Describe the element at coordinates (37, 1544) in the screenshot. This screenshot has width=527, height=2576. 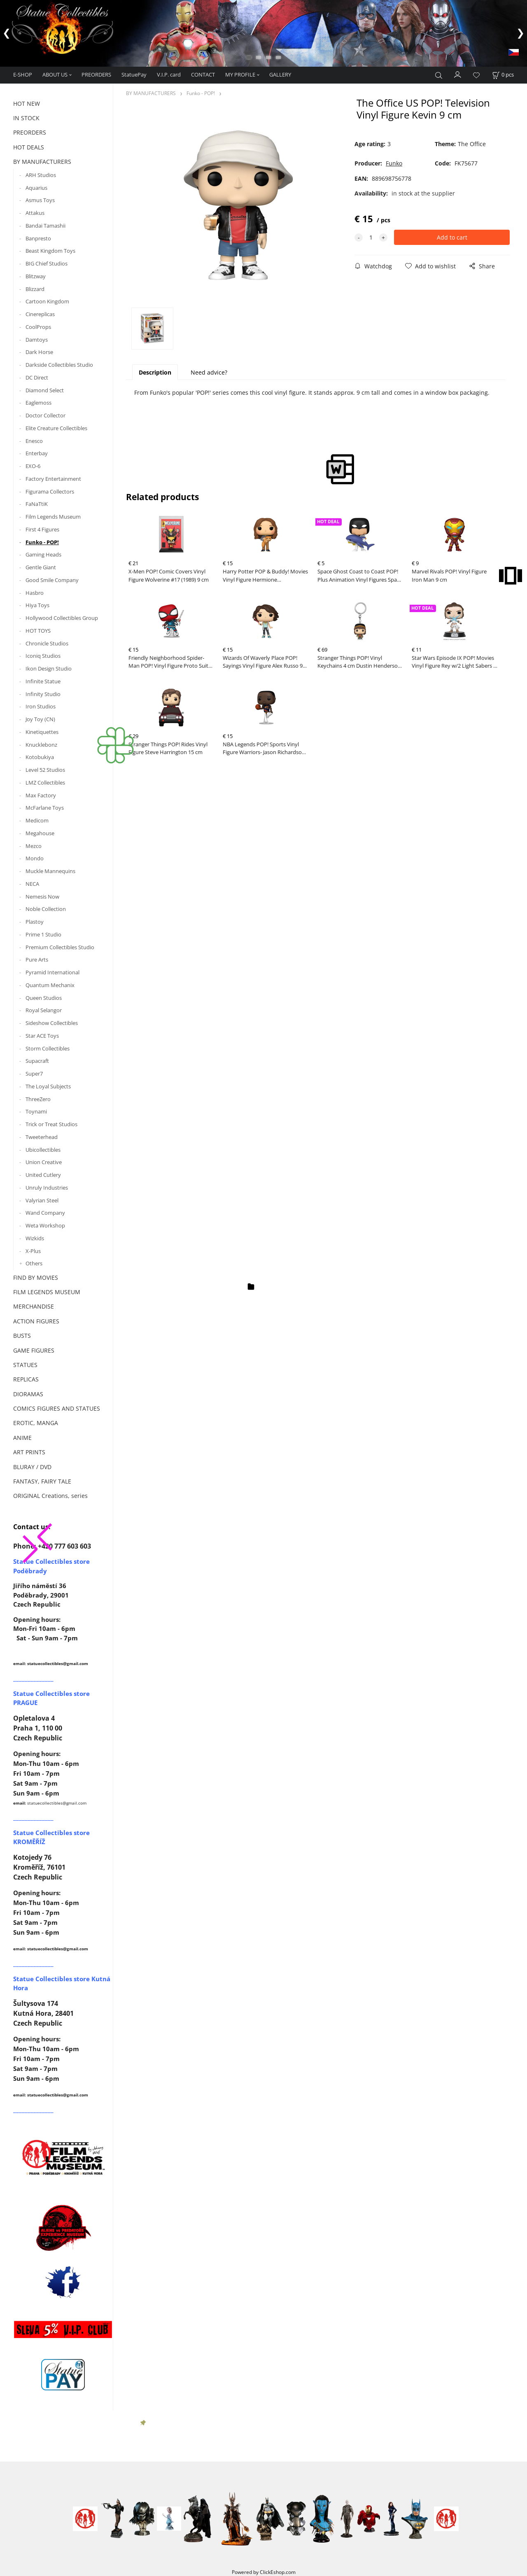
I see `connect to a remote server or machine` at that location.